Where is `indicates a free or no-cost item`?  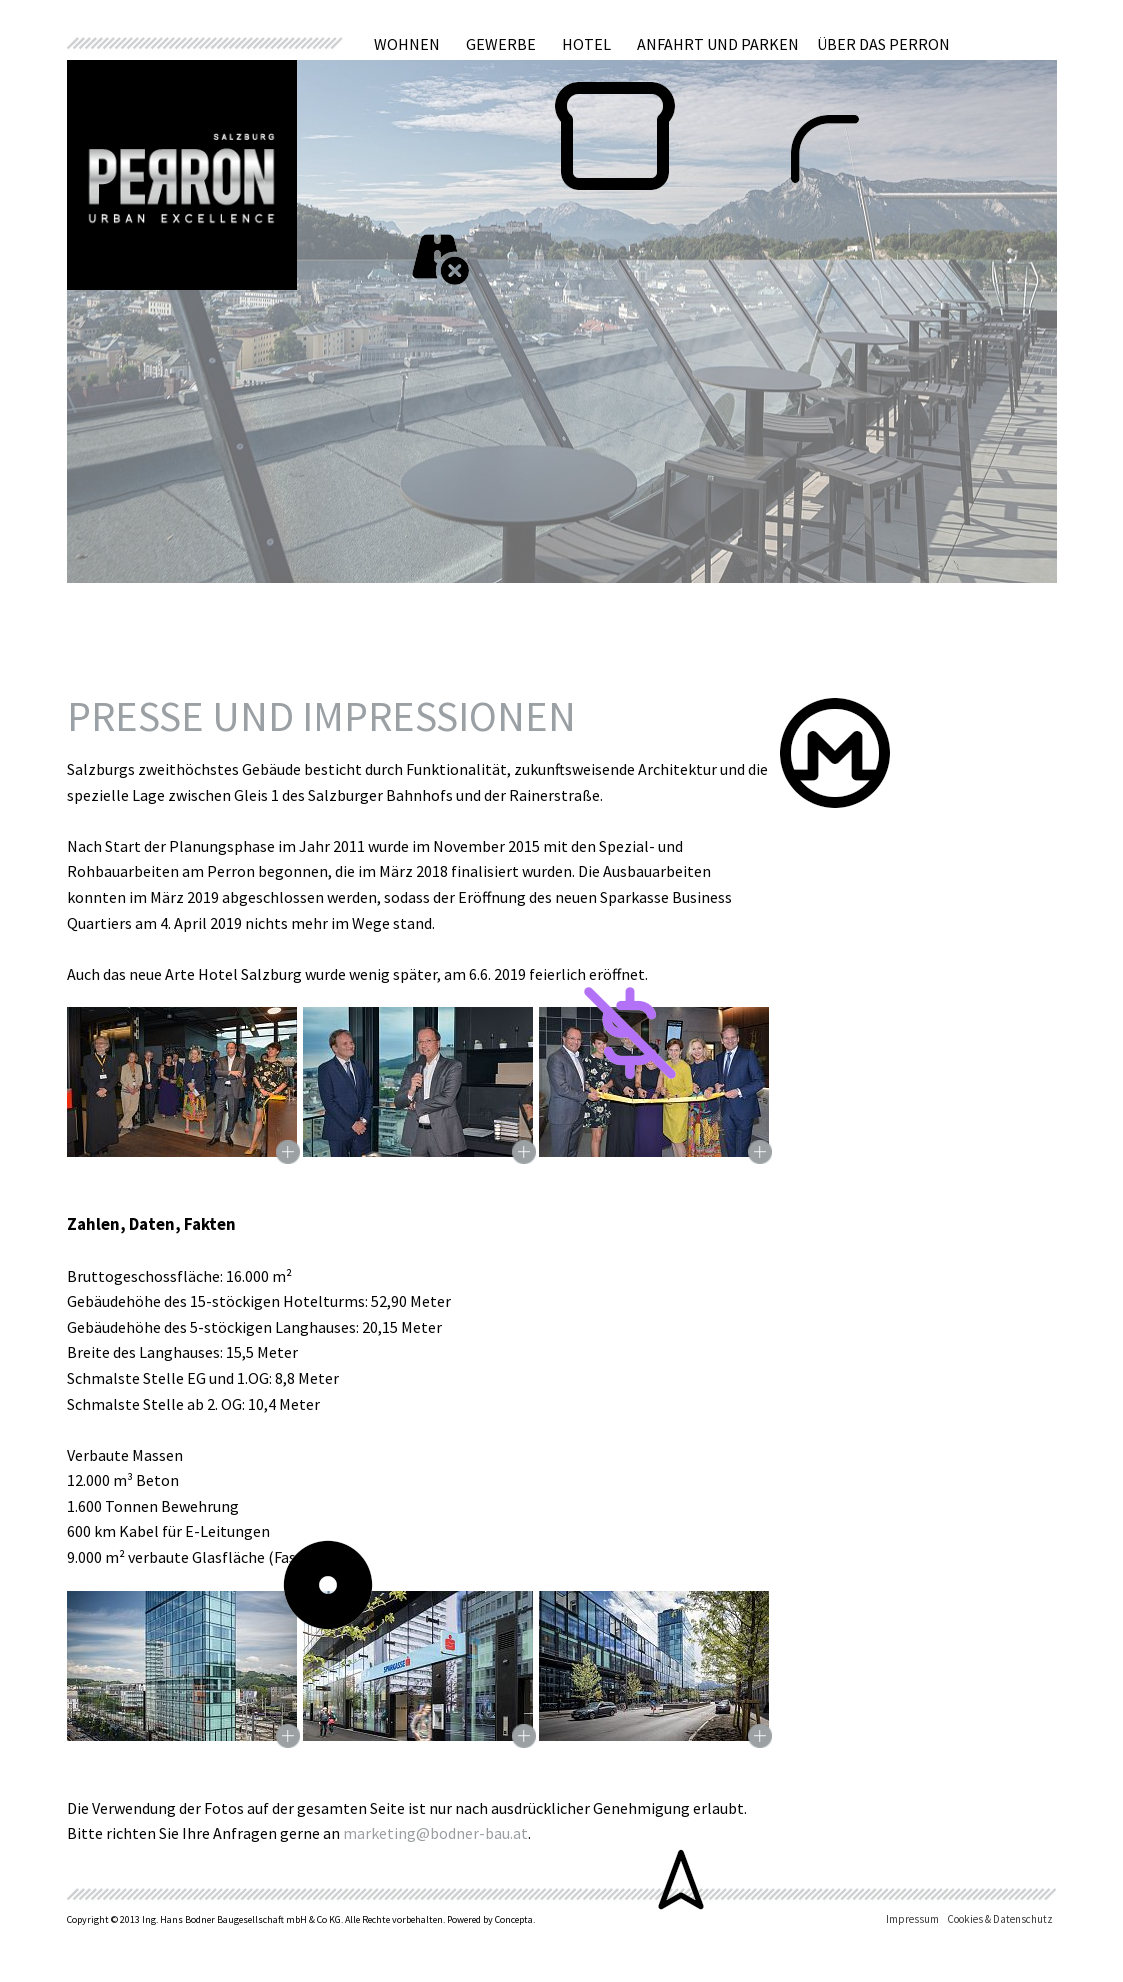
indicates a free or no-cost item is located at coordinates (630, 1033).